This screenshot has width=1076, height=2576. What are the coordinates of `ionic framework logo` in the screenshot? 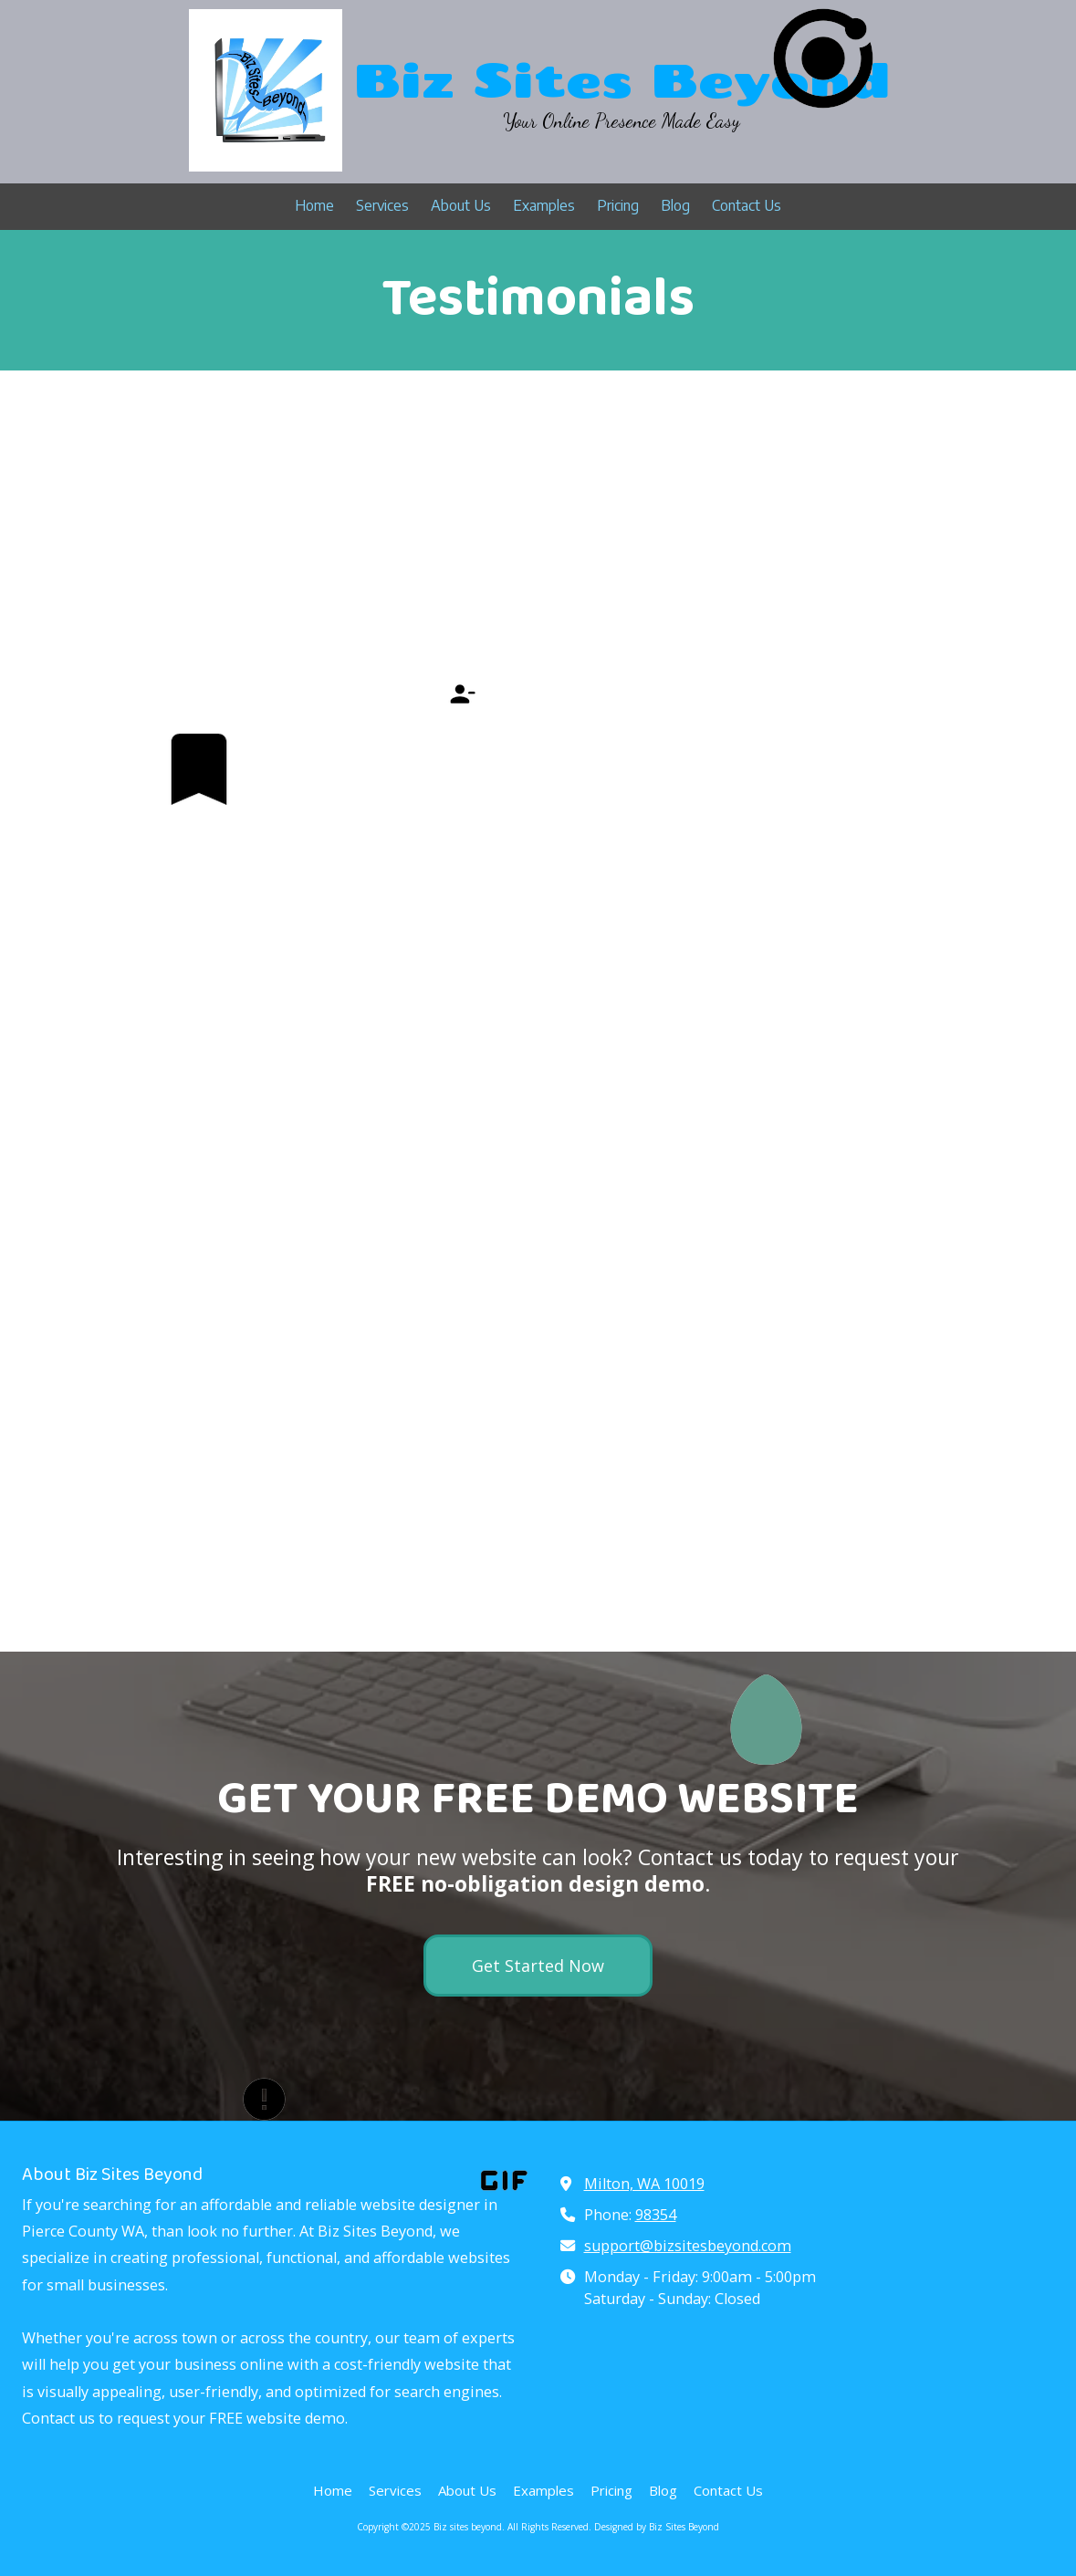 It's located at (823, 58).